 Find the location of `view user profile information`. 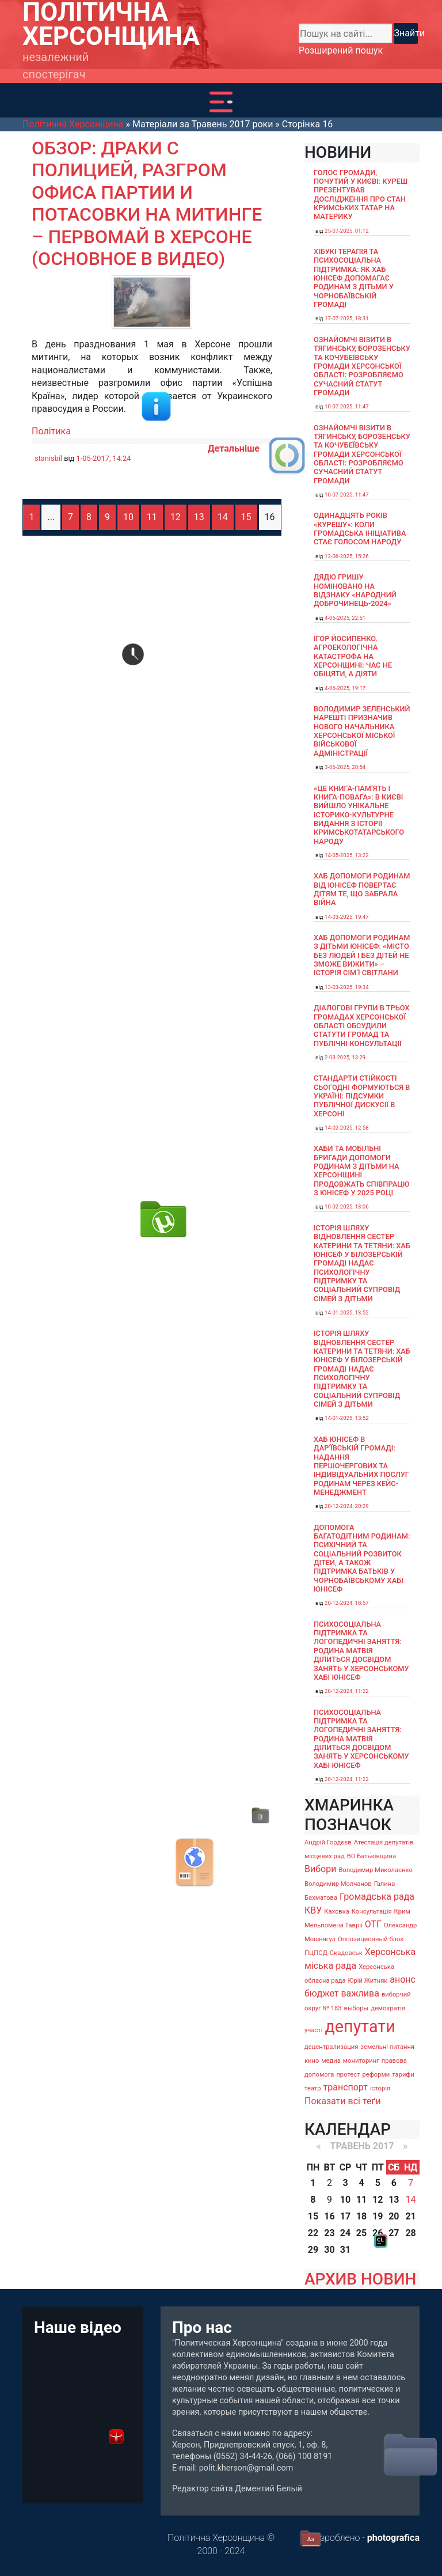

view user profile information is located at coordinates (156, 406).